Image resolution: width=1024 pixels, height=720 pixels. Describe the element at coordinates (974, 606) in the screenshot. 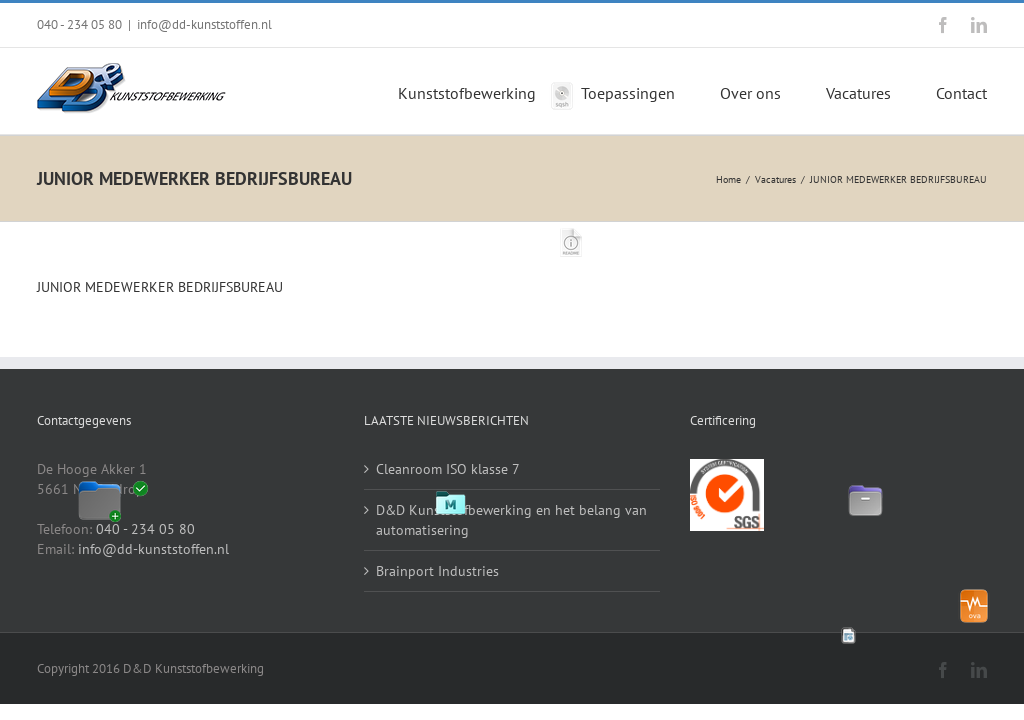

I see `VirtualBox appliance file (.ova format)` at that location.